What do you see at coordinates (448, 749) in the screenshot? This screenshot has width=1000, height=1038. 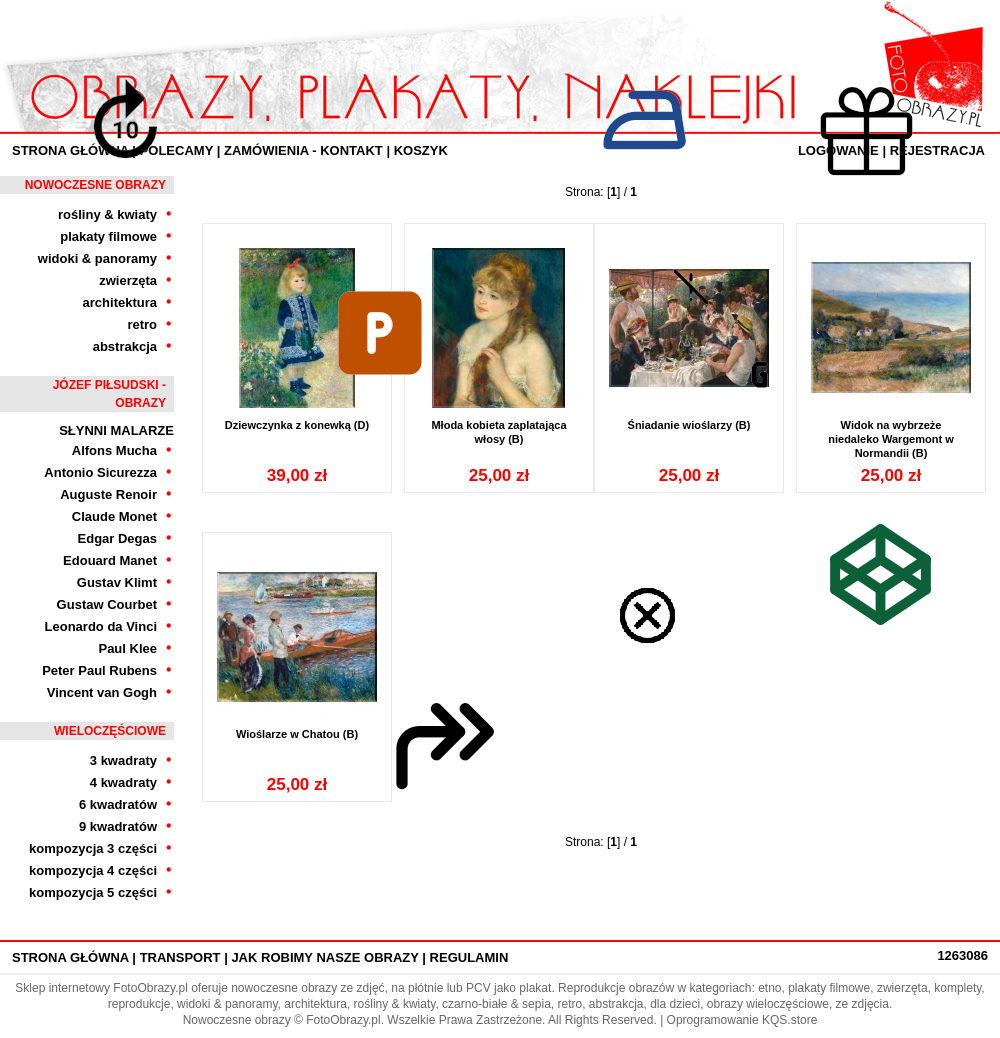 I see `forward message to multiple recipients` at bounding box center [448, 749].